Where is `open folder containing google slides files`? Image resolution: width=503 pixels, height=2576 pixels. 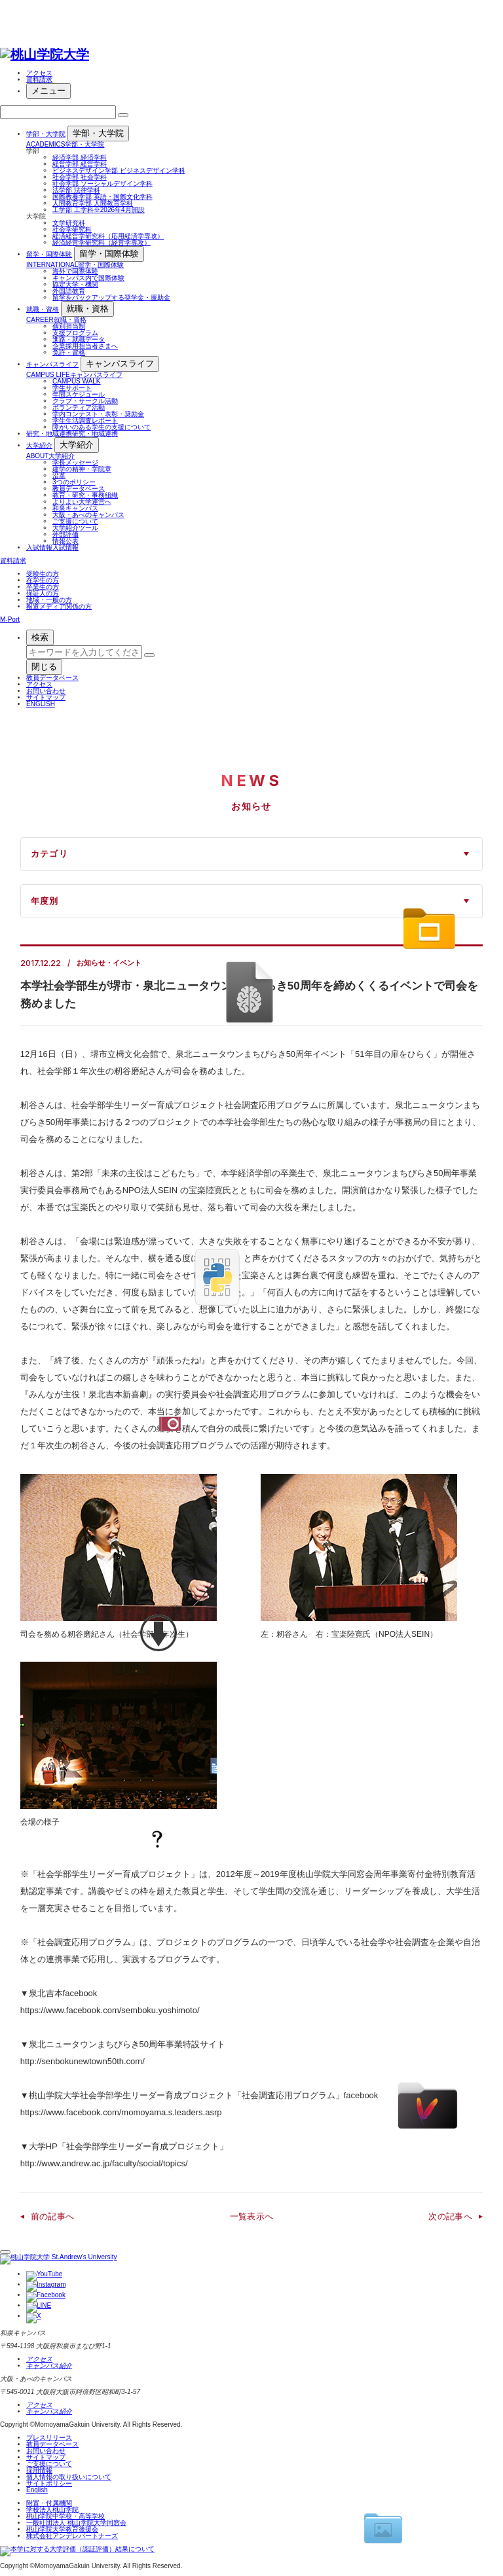
open folder containing google slides files is located at coordinates (429, 930).